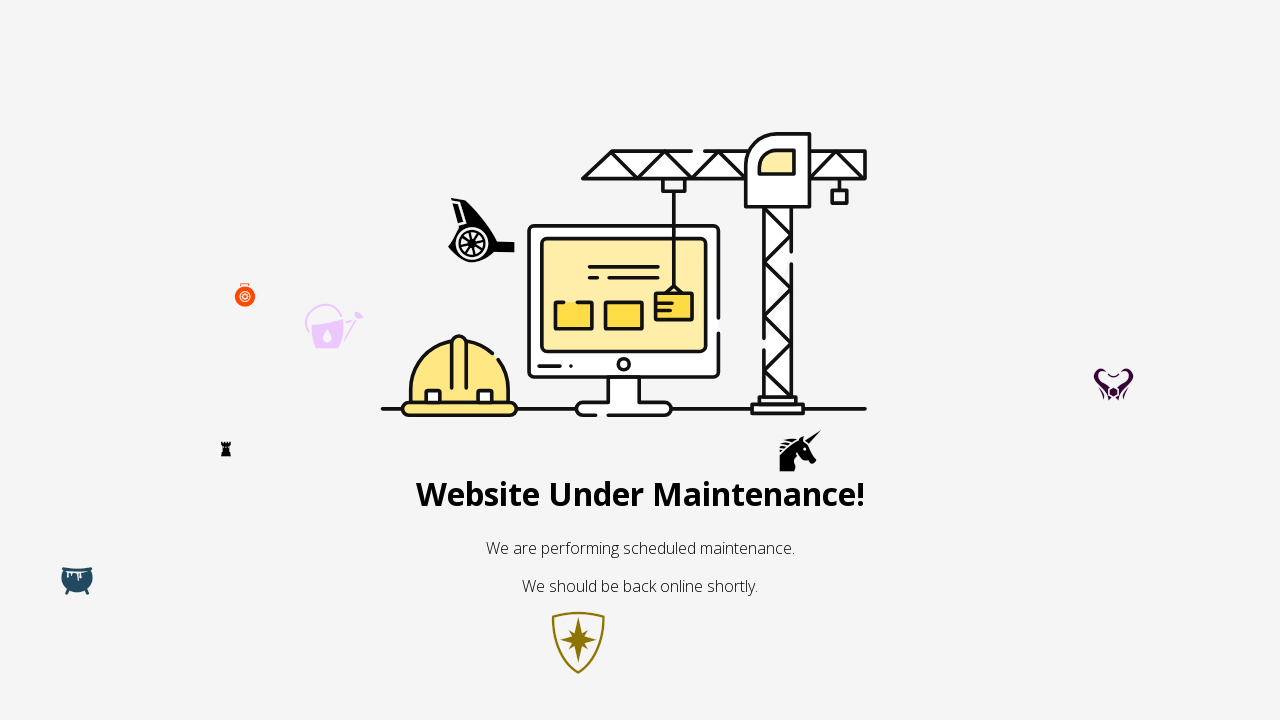 This screenshot has width=1280, height=720. Describe the element at coordinates (226, 449) in the screenshot. I see `view castle or fortress location` at that location.